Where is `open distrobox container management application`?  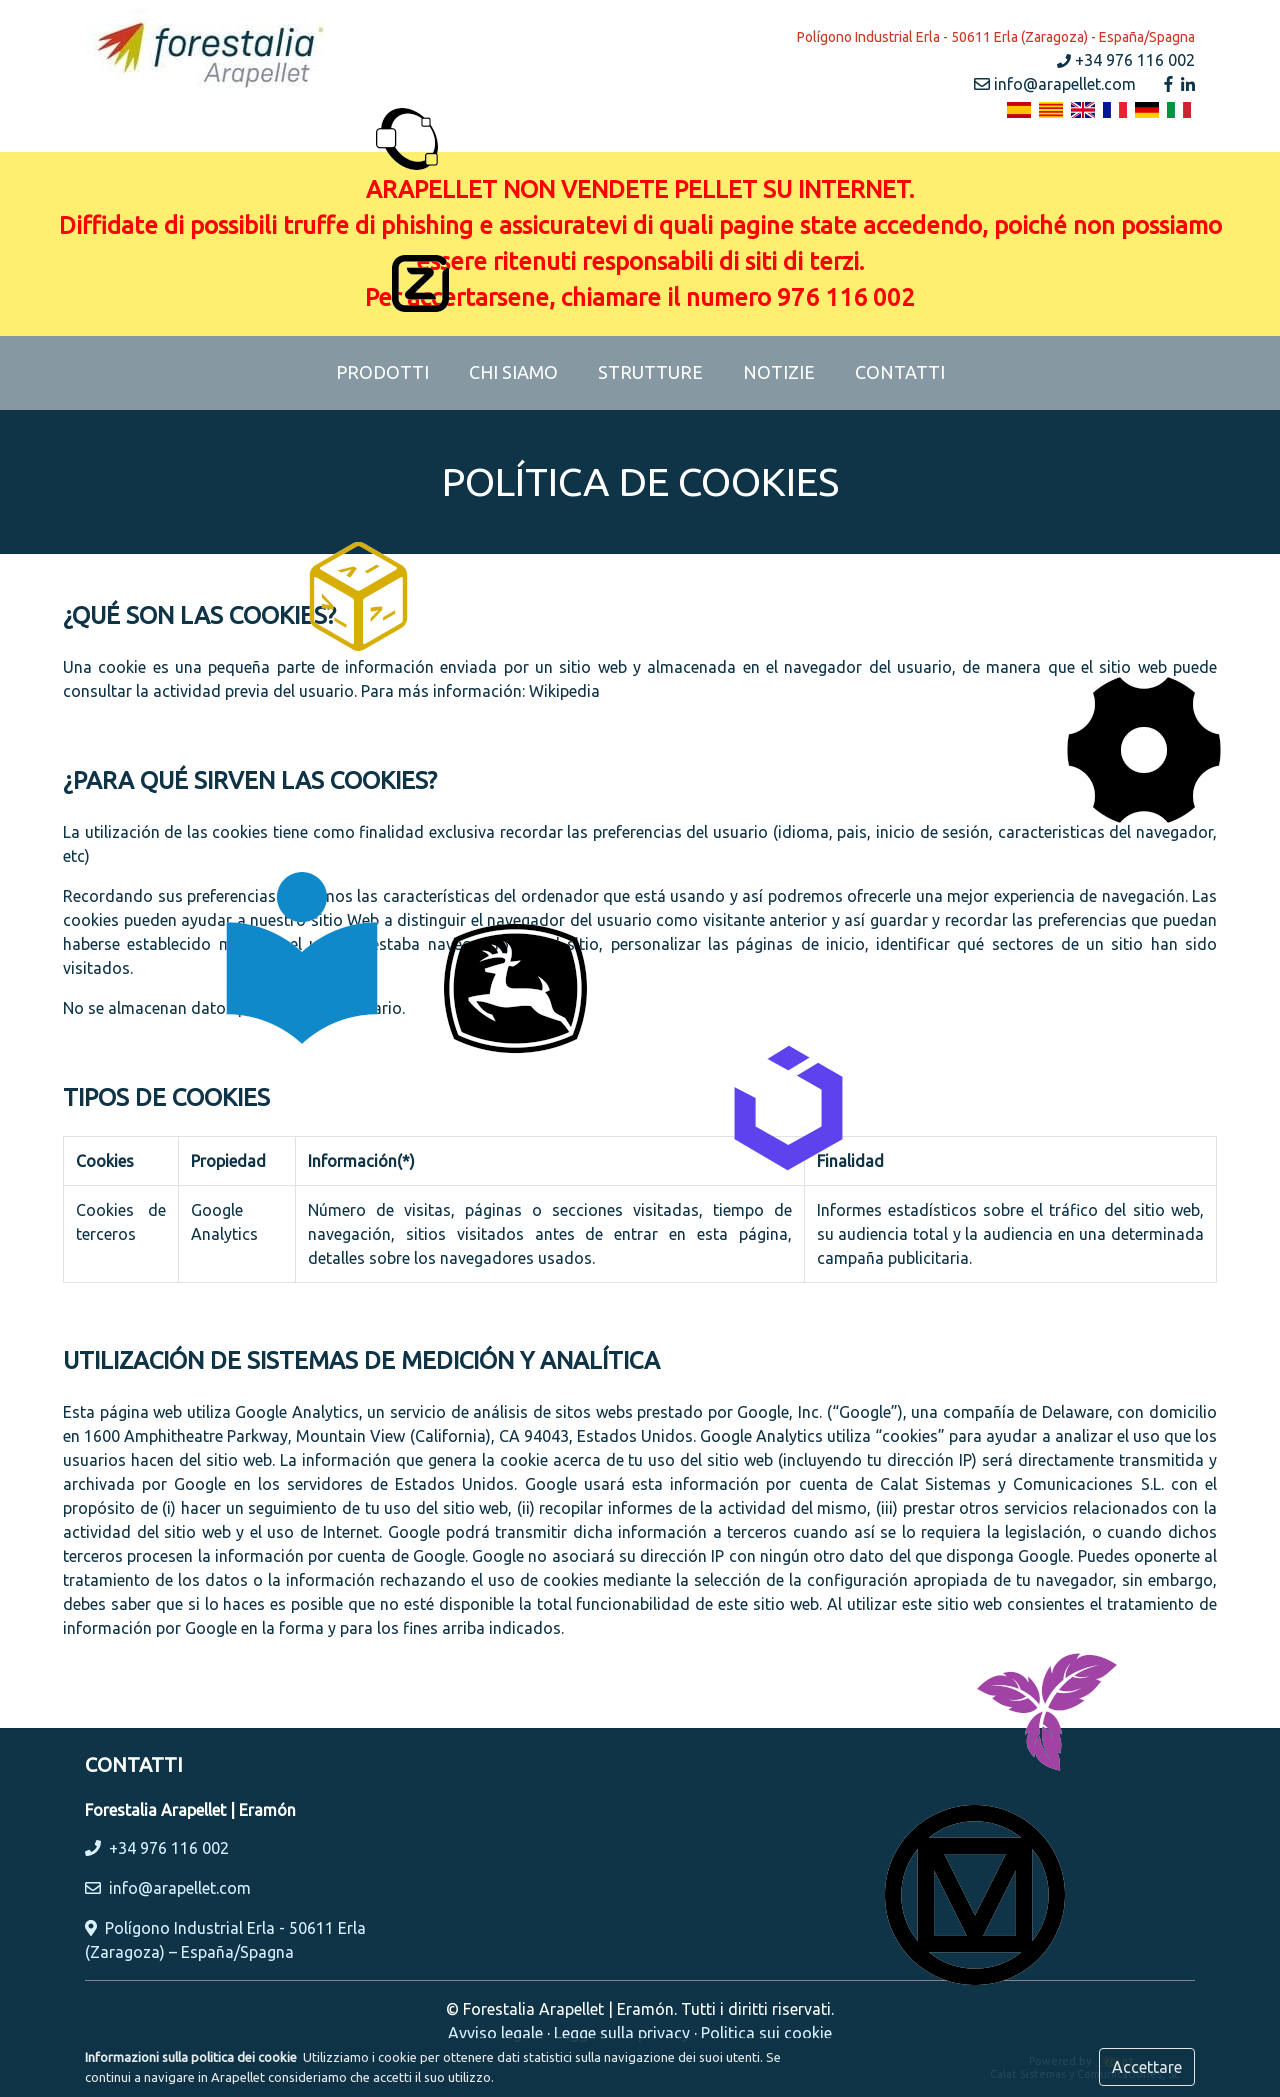 open distrobox container management application is located at coordinates (358, 596).